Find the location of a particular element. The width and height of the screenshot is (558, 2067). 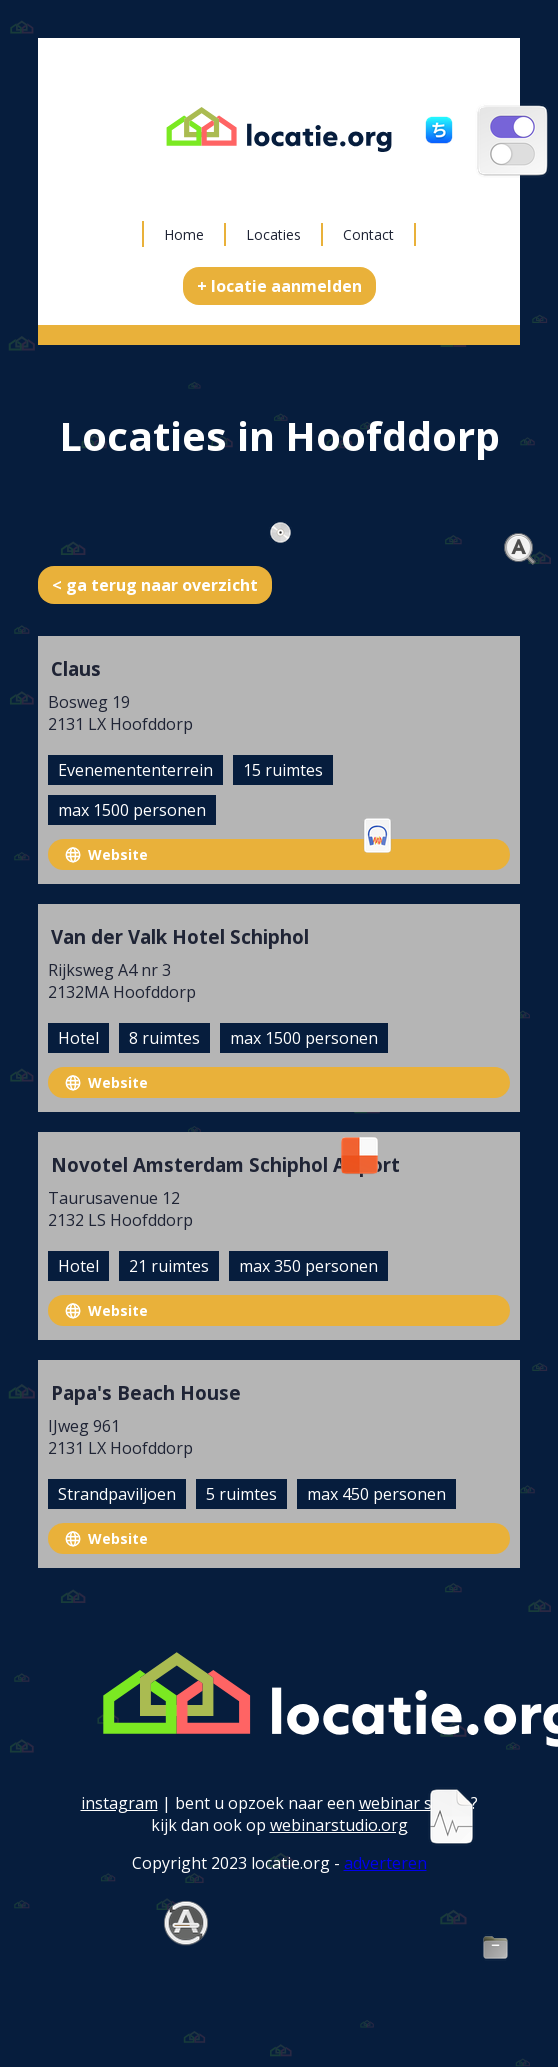

switch to the top-right workspace is located at coordinates (359, 1155).